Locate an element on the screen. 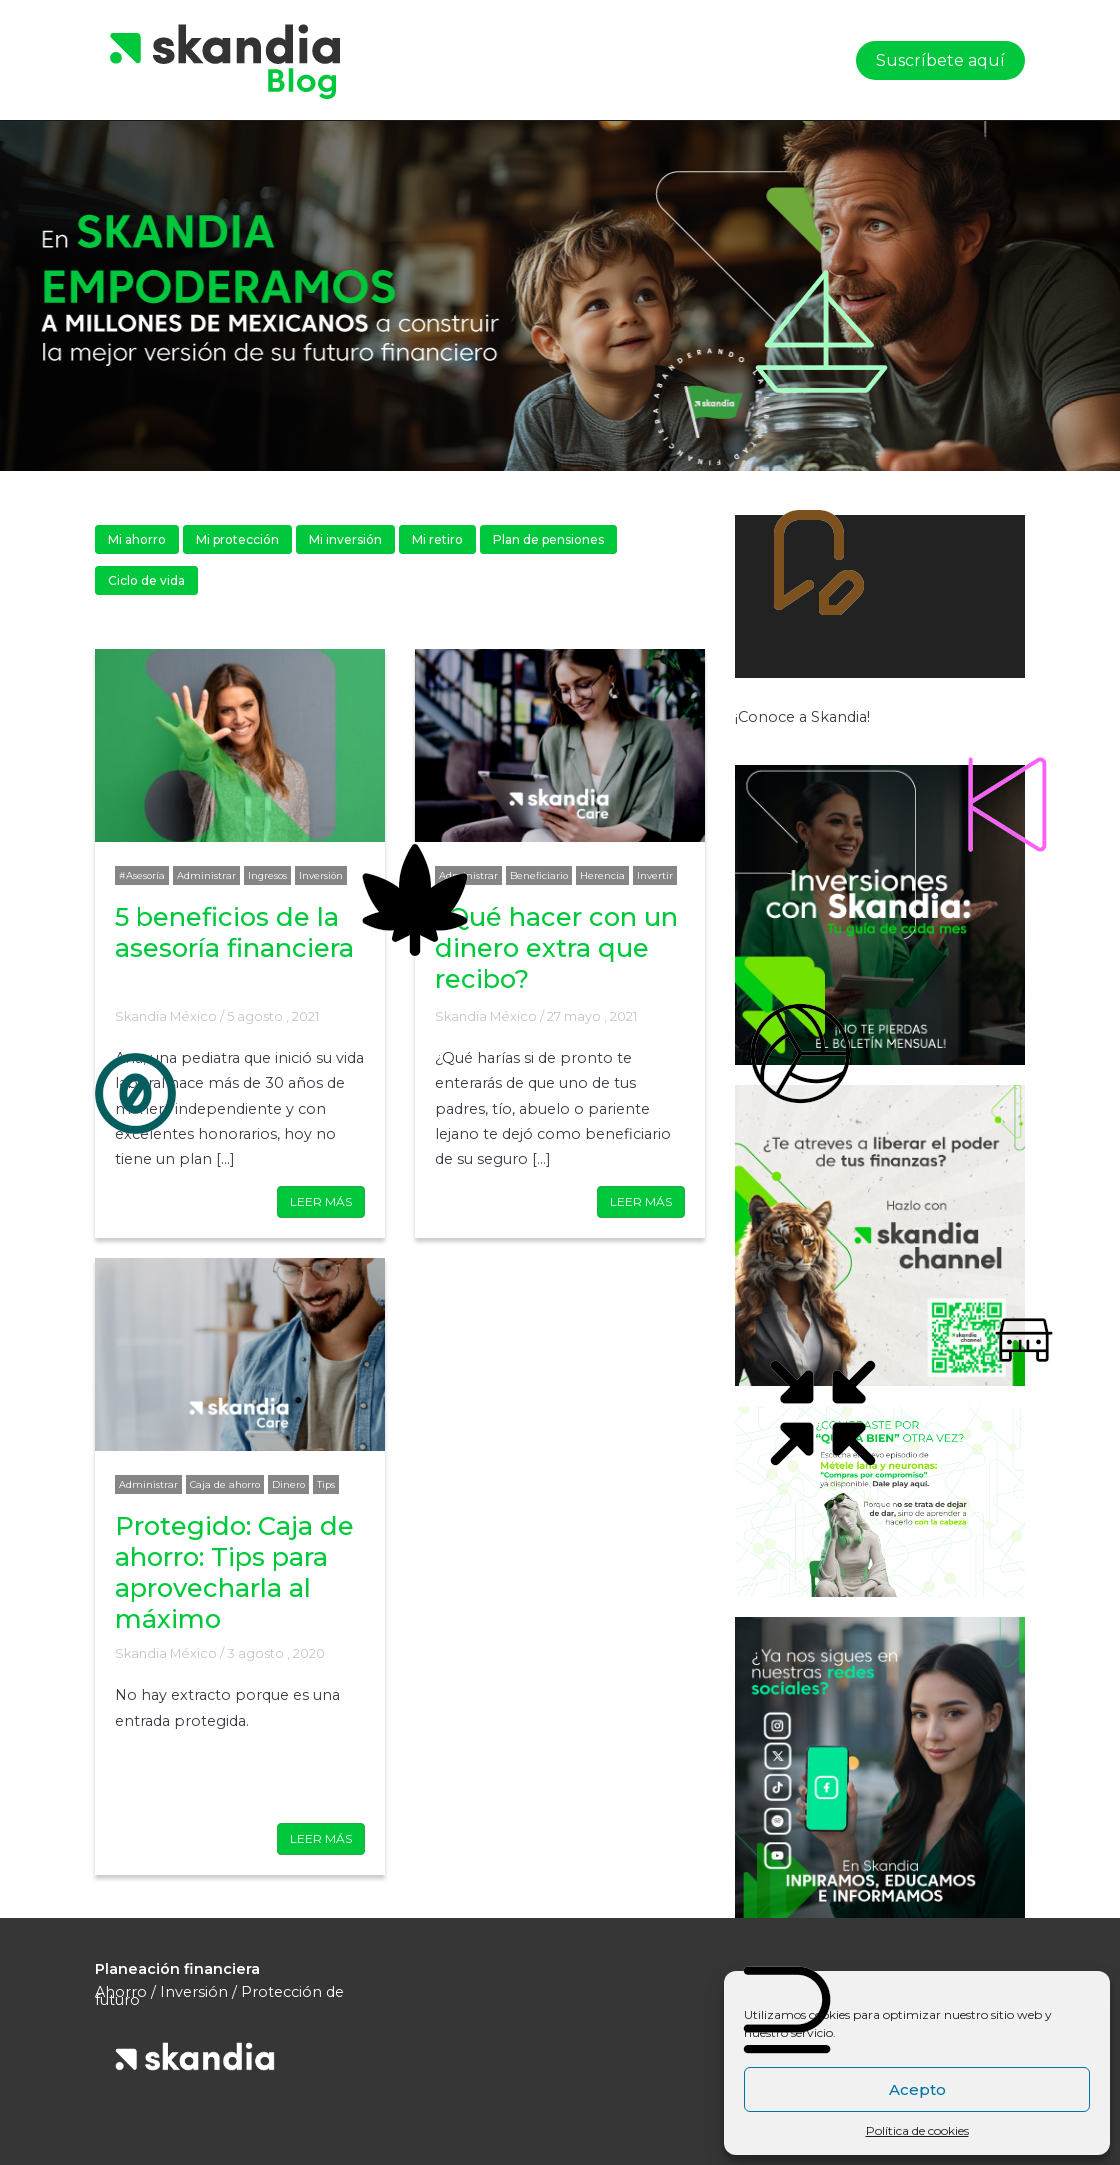  volleyball sport category or activity is located at coordinates (800, 1053).